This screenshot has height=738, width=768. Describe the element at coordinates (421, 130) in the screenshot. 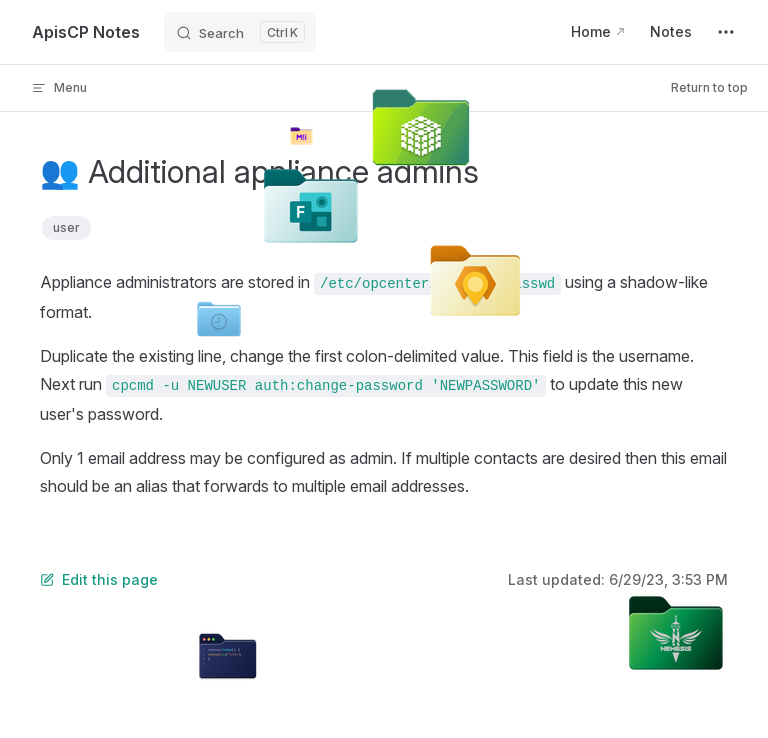

I see `open game jolt games folder` at that location.